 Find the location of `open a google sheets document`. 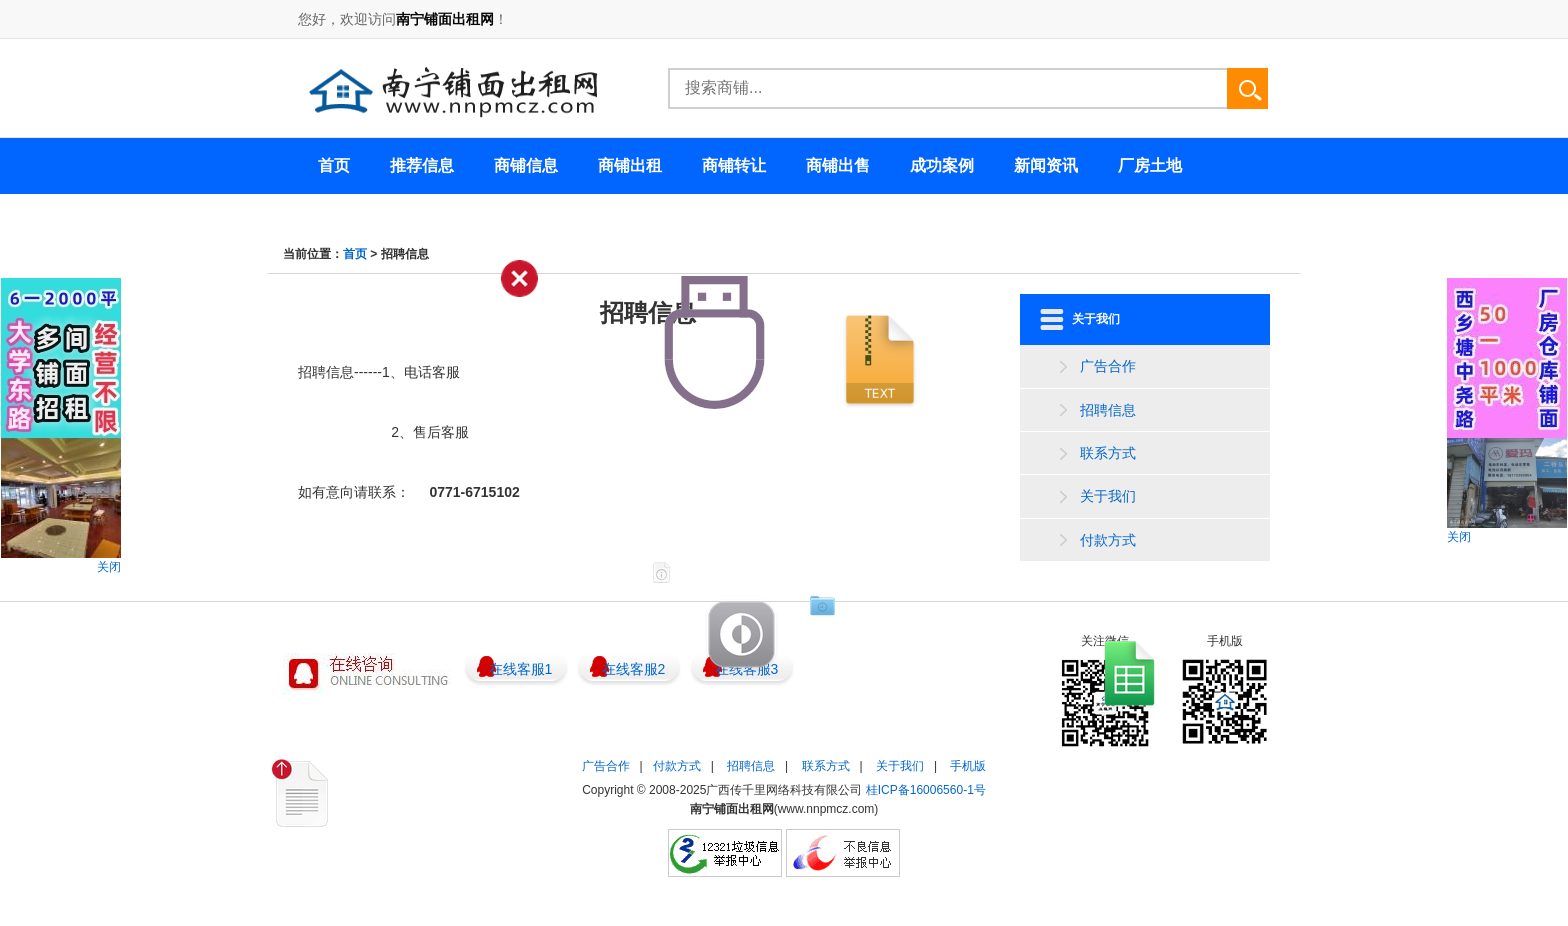

open a google sheets document is located at coordinates (1129, 674).